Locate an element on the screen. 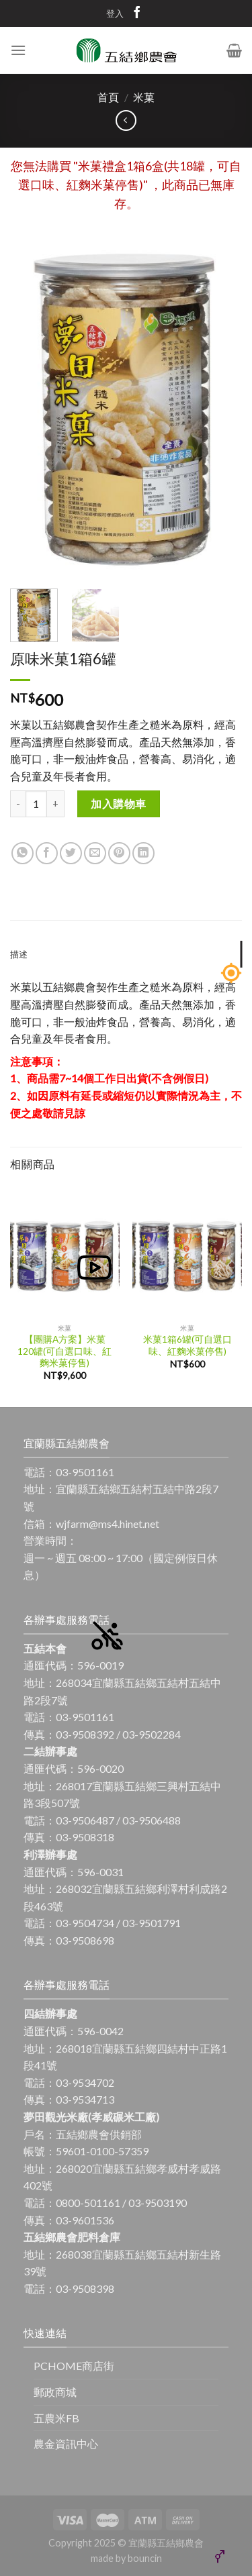 This screenshot has width=252, height=2576. take the last right exit at the roundabout is located at coordinates (220, 2557).